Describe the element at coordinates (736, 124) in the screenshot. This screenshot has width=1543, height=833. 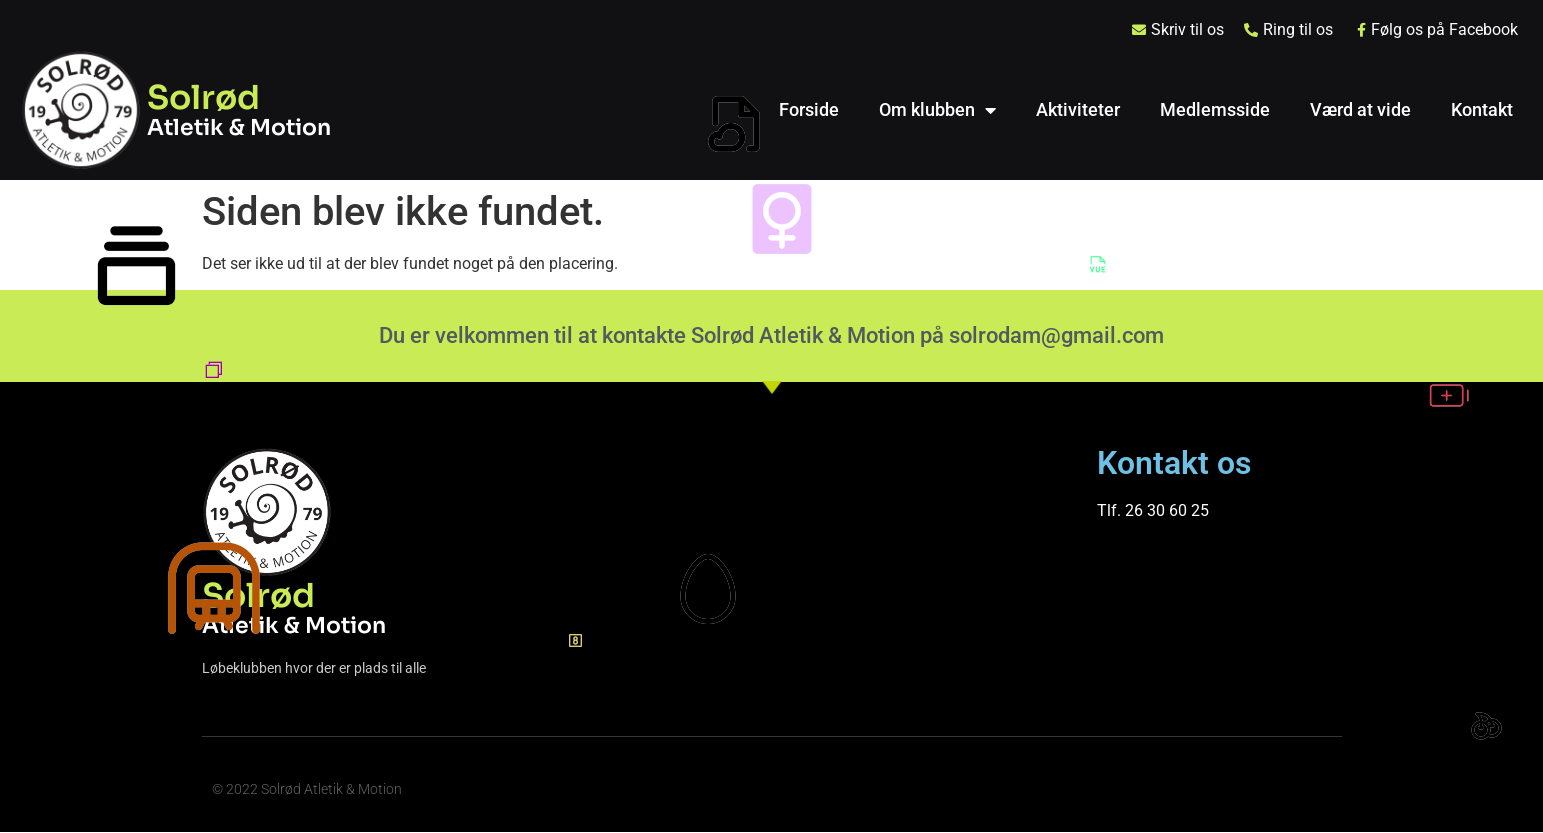
I see `access cloud-stored files` at that location.